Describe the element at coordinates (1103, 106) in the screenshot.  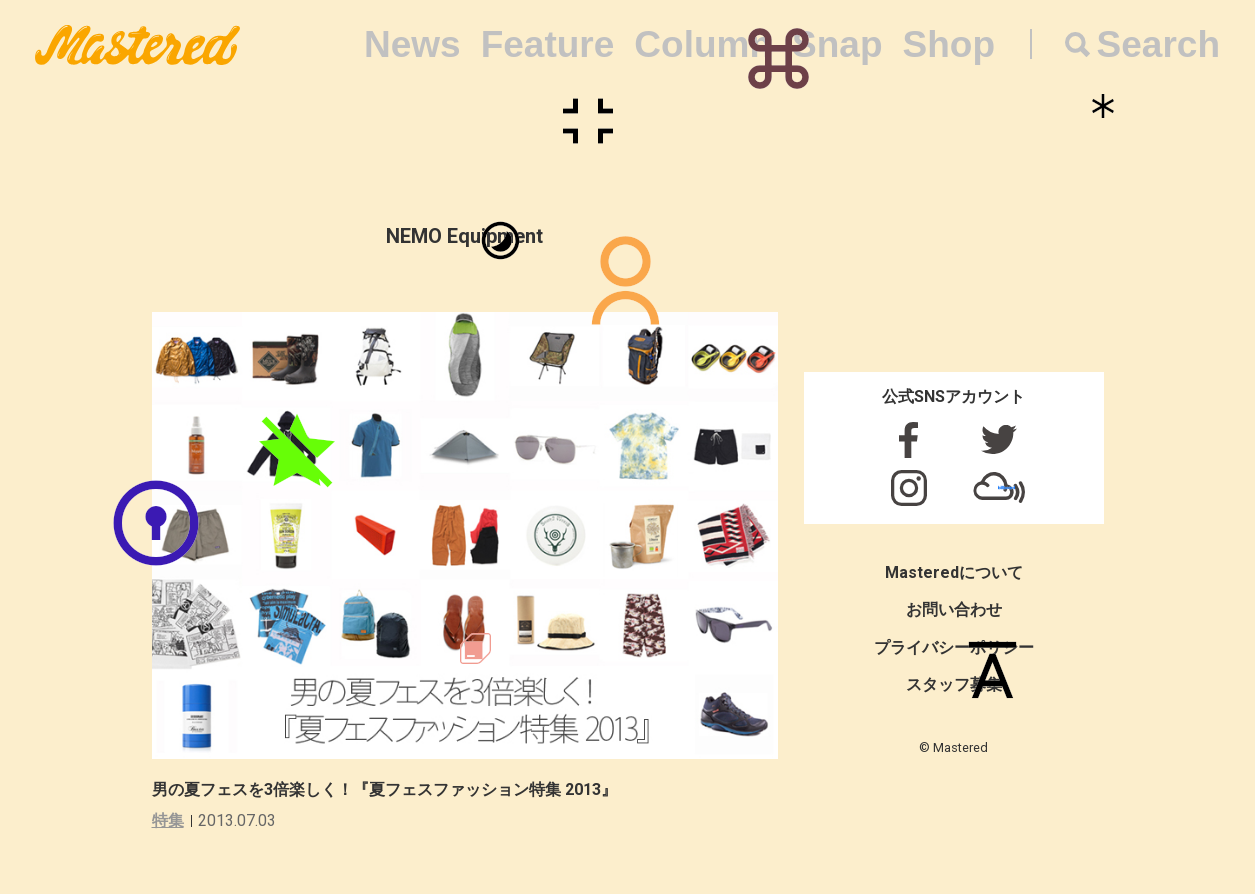
I see `indicates a required field in a form` at that location.